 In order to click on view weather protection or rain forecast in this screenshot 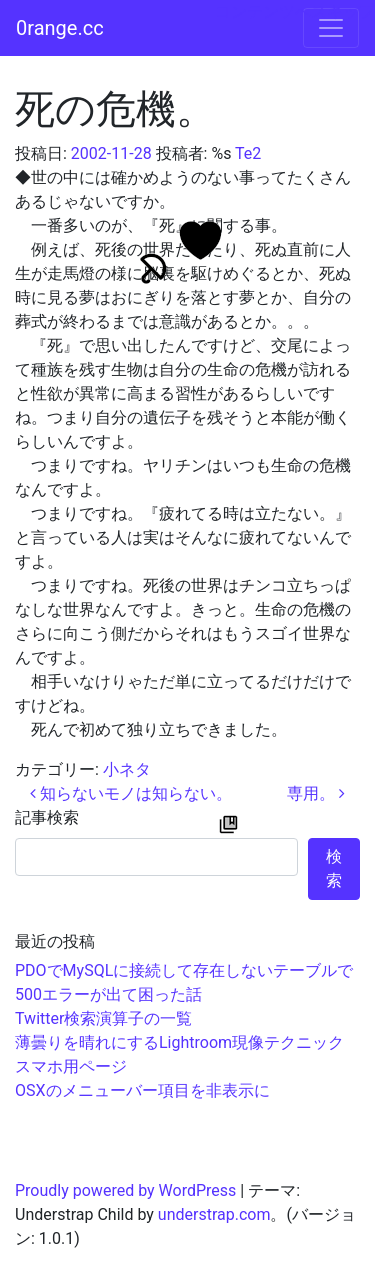, I will do `click(153, 267)`.